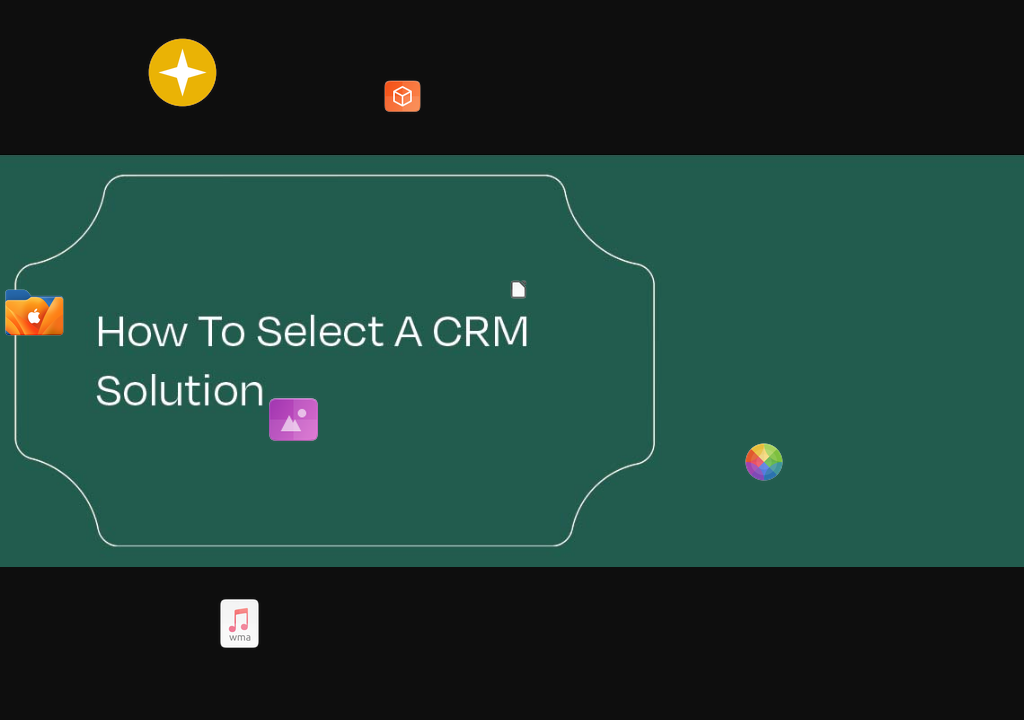 The image size is (1024, 720). Describe the element at coordinates (402, 95) in the screenshot. I see `open a 3D model file` at that location.